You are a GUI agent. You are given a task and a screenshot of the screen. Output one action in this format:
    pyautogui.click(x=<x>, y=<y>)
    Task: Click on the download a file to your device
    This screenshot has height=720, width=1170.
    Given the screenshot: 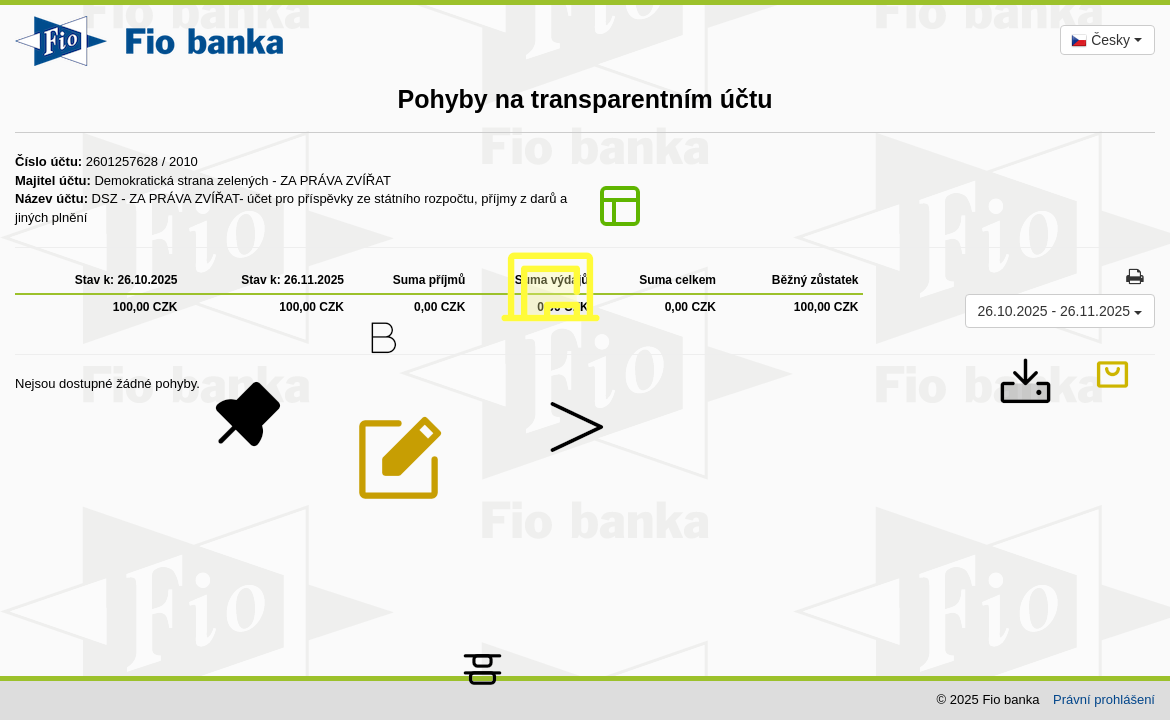 What is the action you would take?
    pyautogui.click(x=1025, y=383)
    